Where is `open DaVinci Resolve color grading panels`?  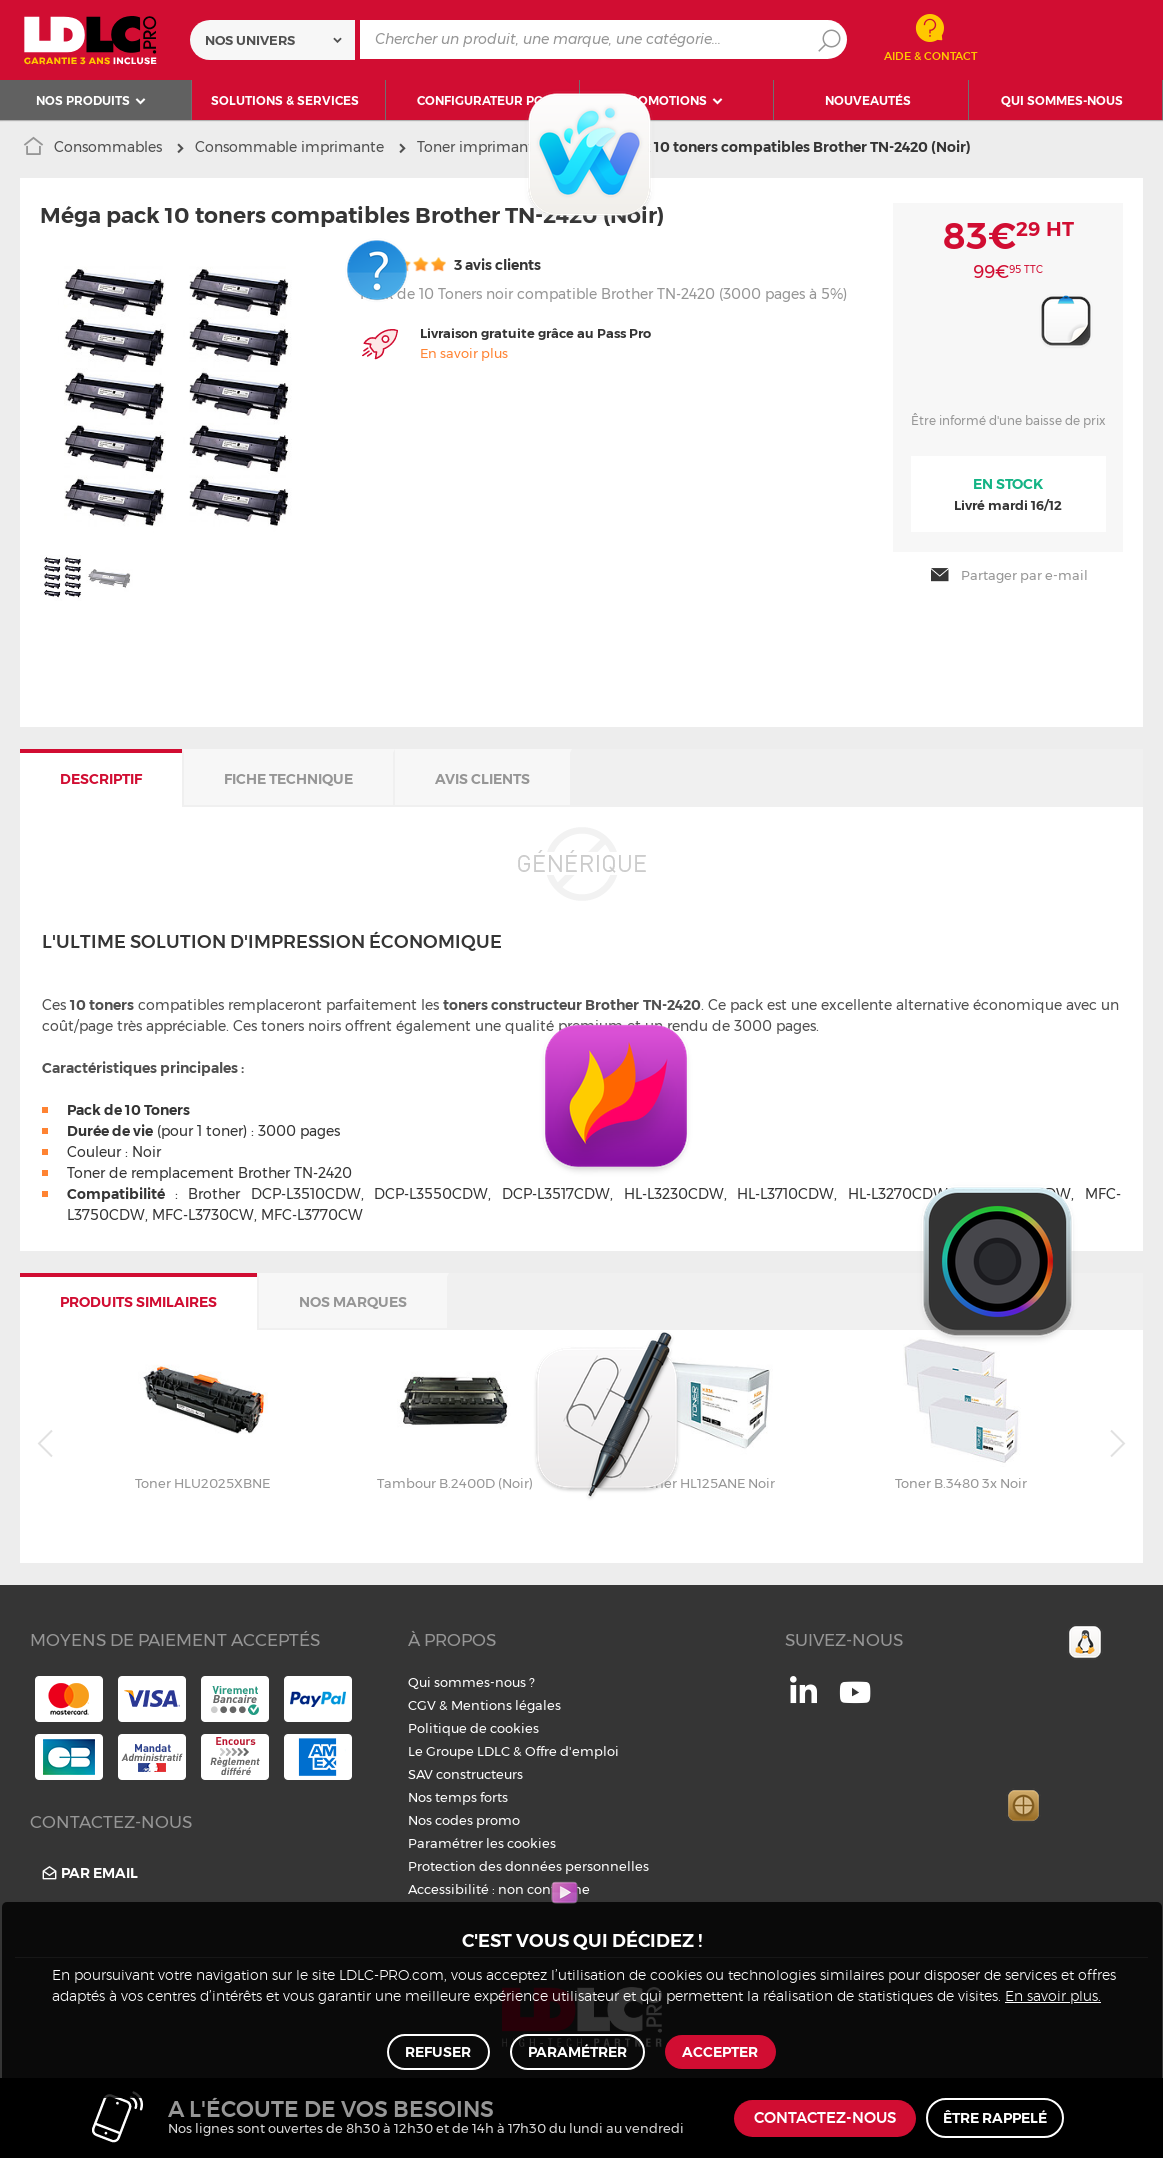
open DaVinci Resolve color grading panels is located at coordinates (997, 1261).